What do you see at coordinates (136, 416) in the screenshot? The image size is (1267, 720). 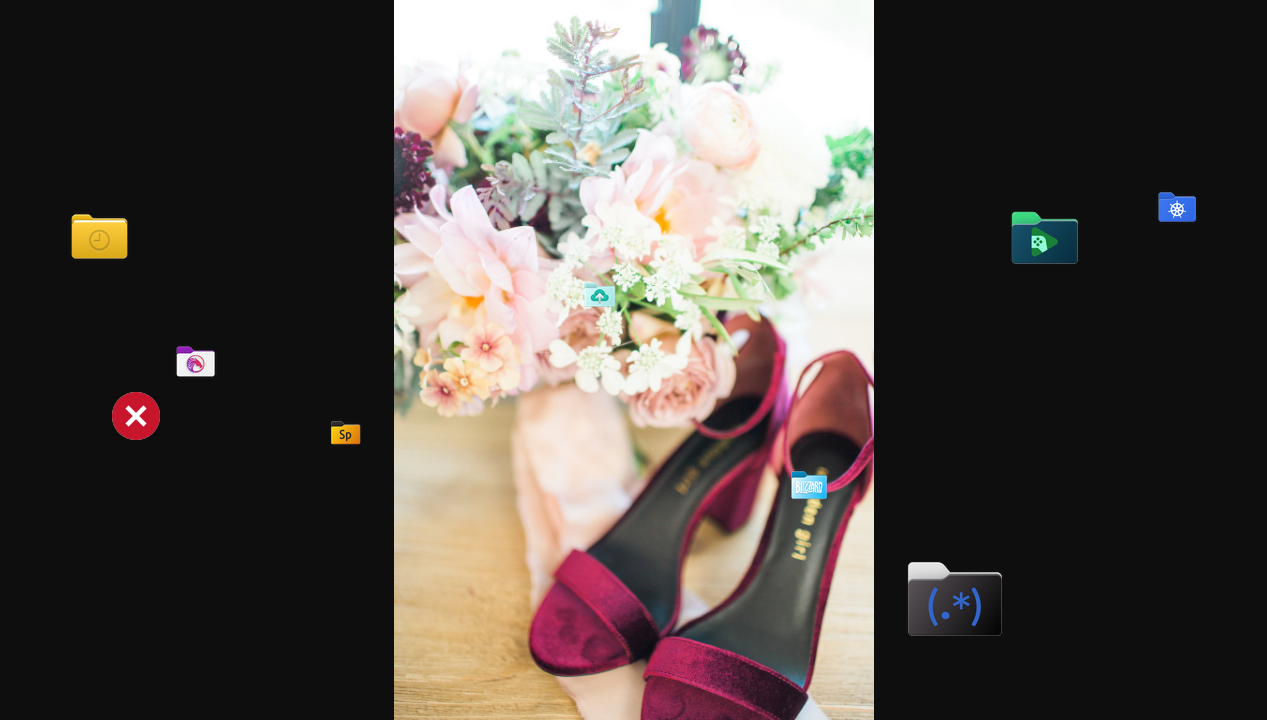 I see `stop or cancel the current action` at bounding box center [136, 416].